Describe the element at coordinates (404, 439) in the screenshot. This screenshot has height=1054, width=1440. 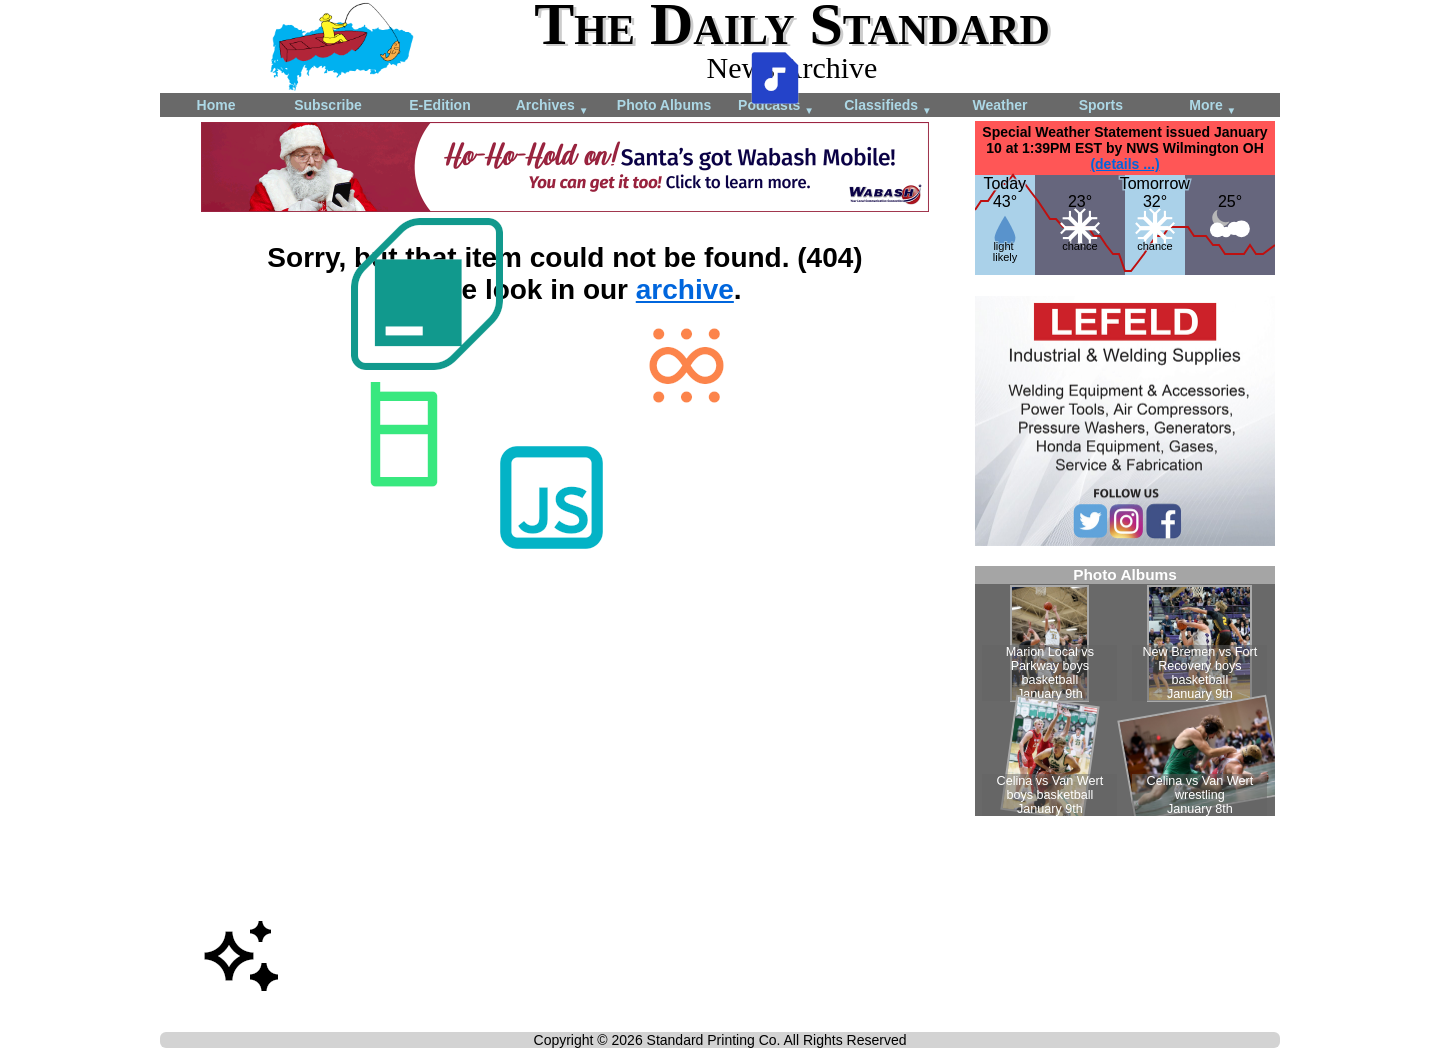
I see `access mobile device settings` at that location.